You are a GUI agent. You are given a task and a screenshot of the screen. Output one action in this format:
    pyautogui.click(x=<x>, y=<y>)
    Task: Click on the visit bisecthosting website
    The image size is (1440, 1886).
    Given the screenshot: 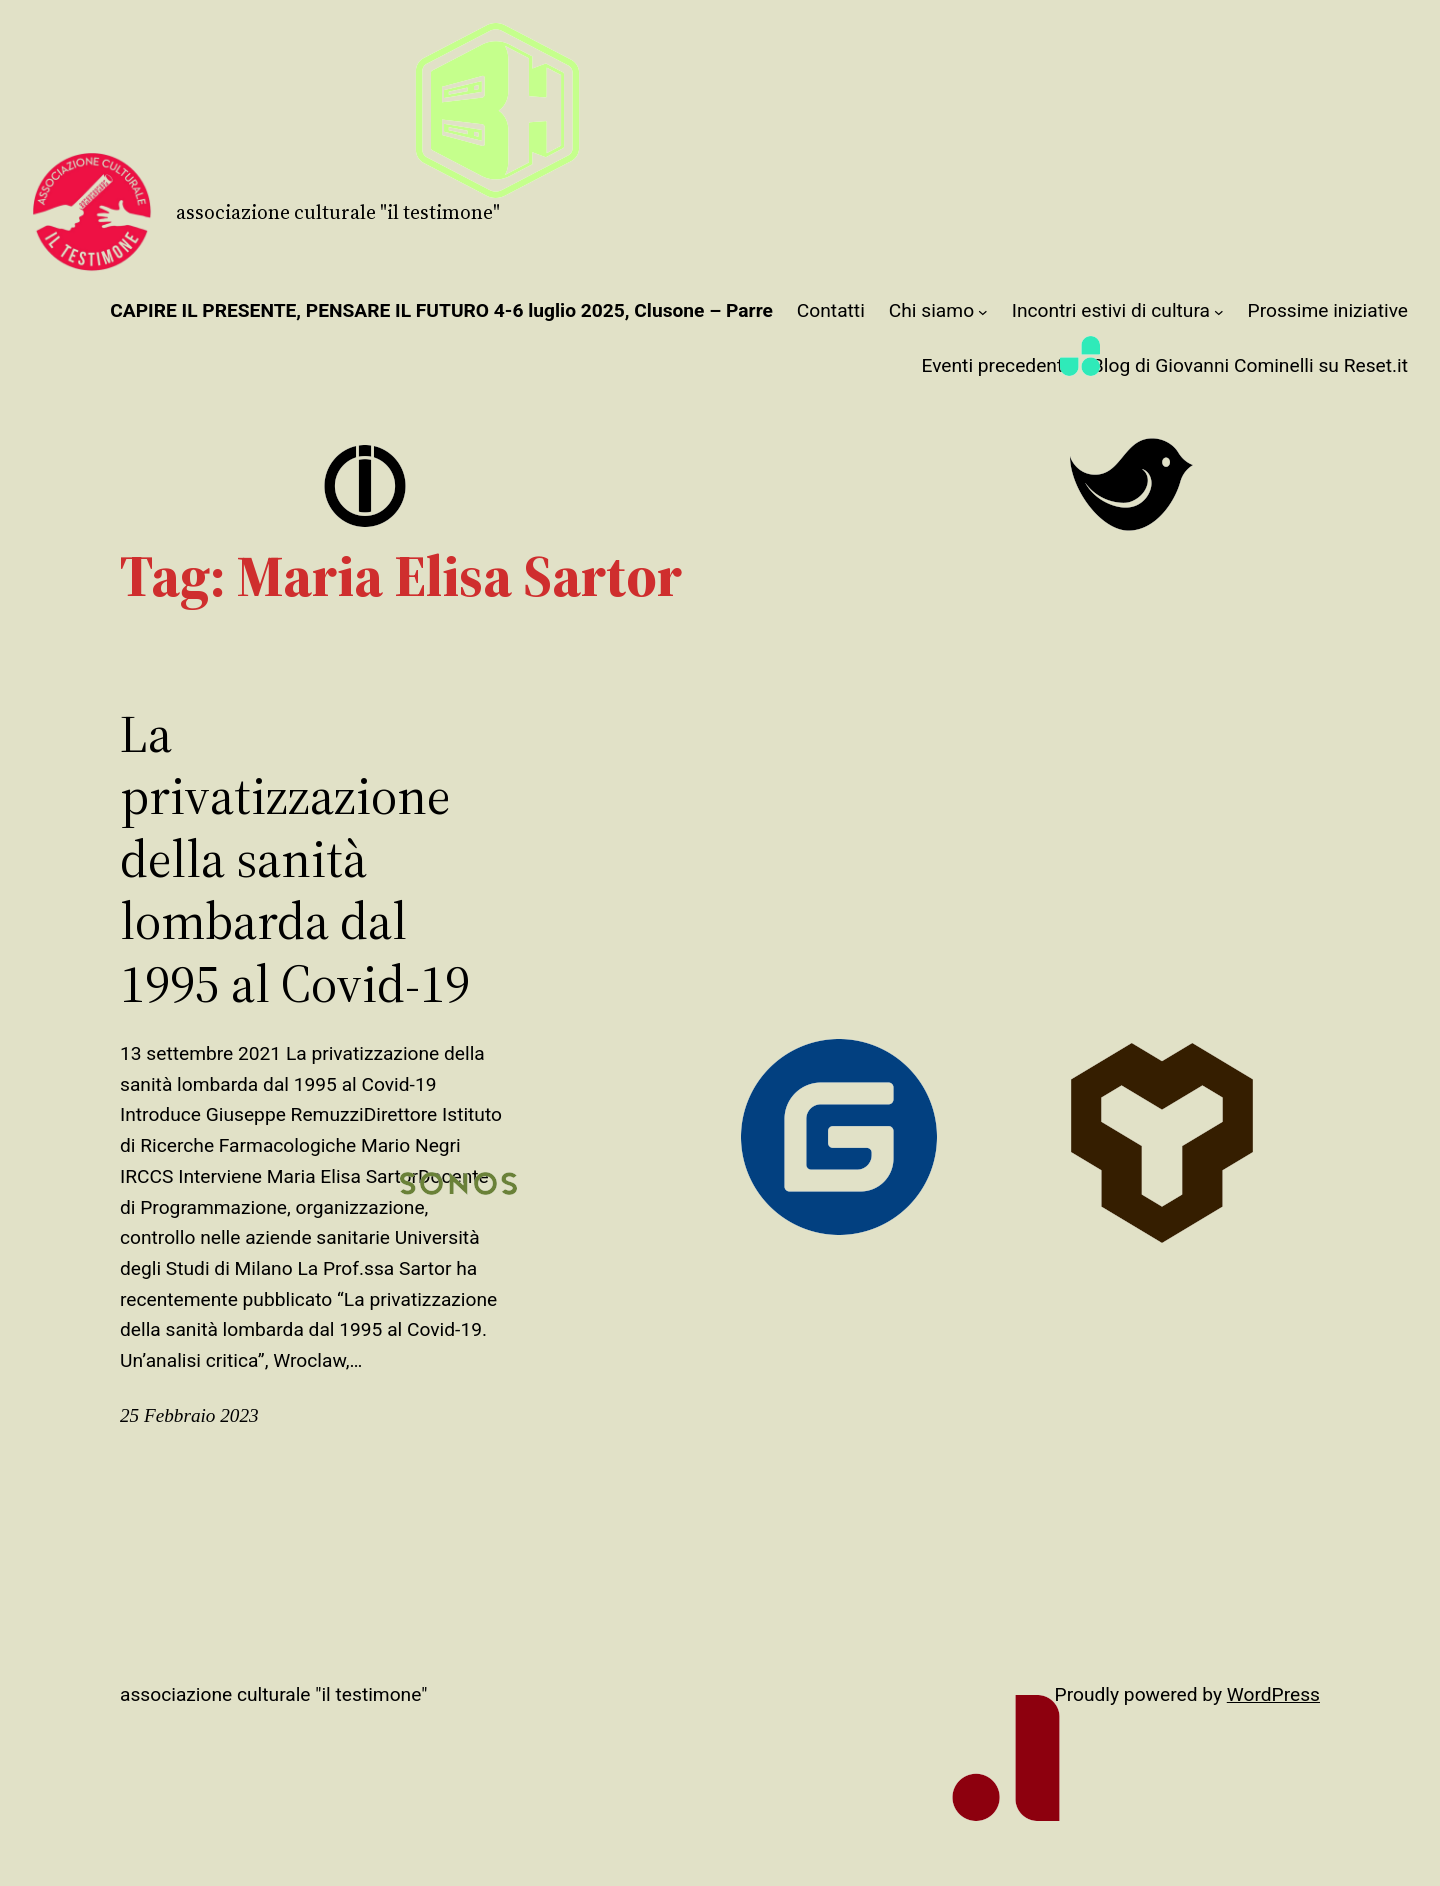 What is the action you would take?
    pyautogui.click(x=497, y=110)
    